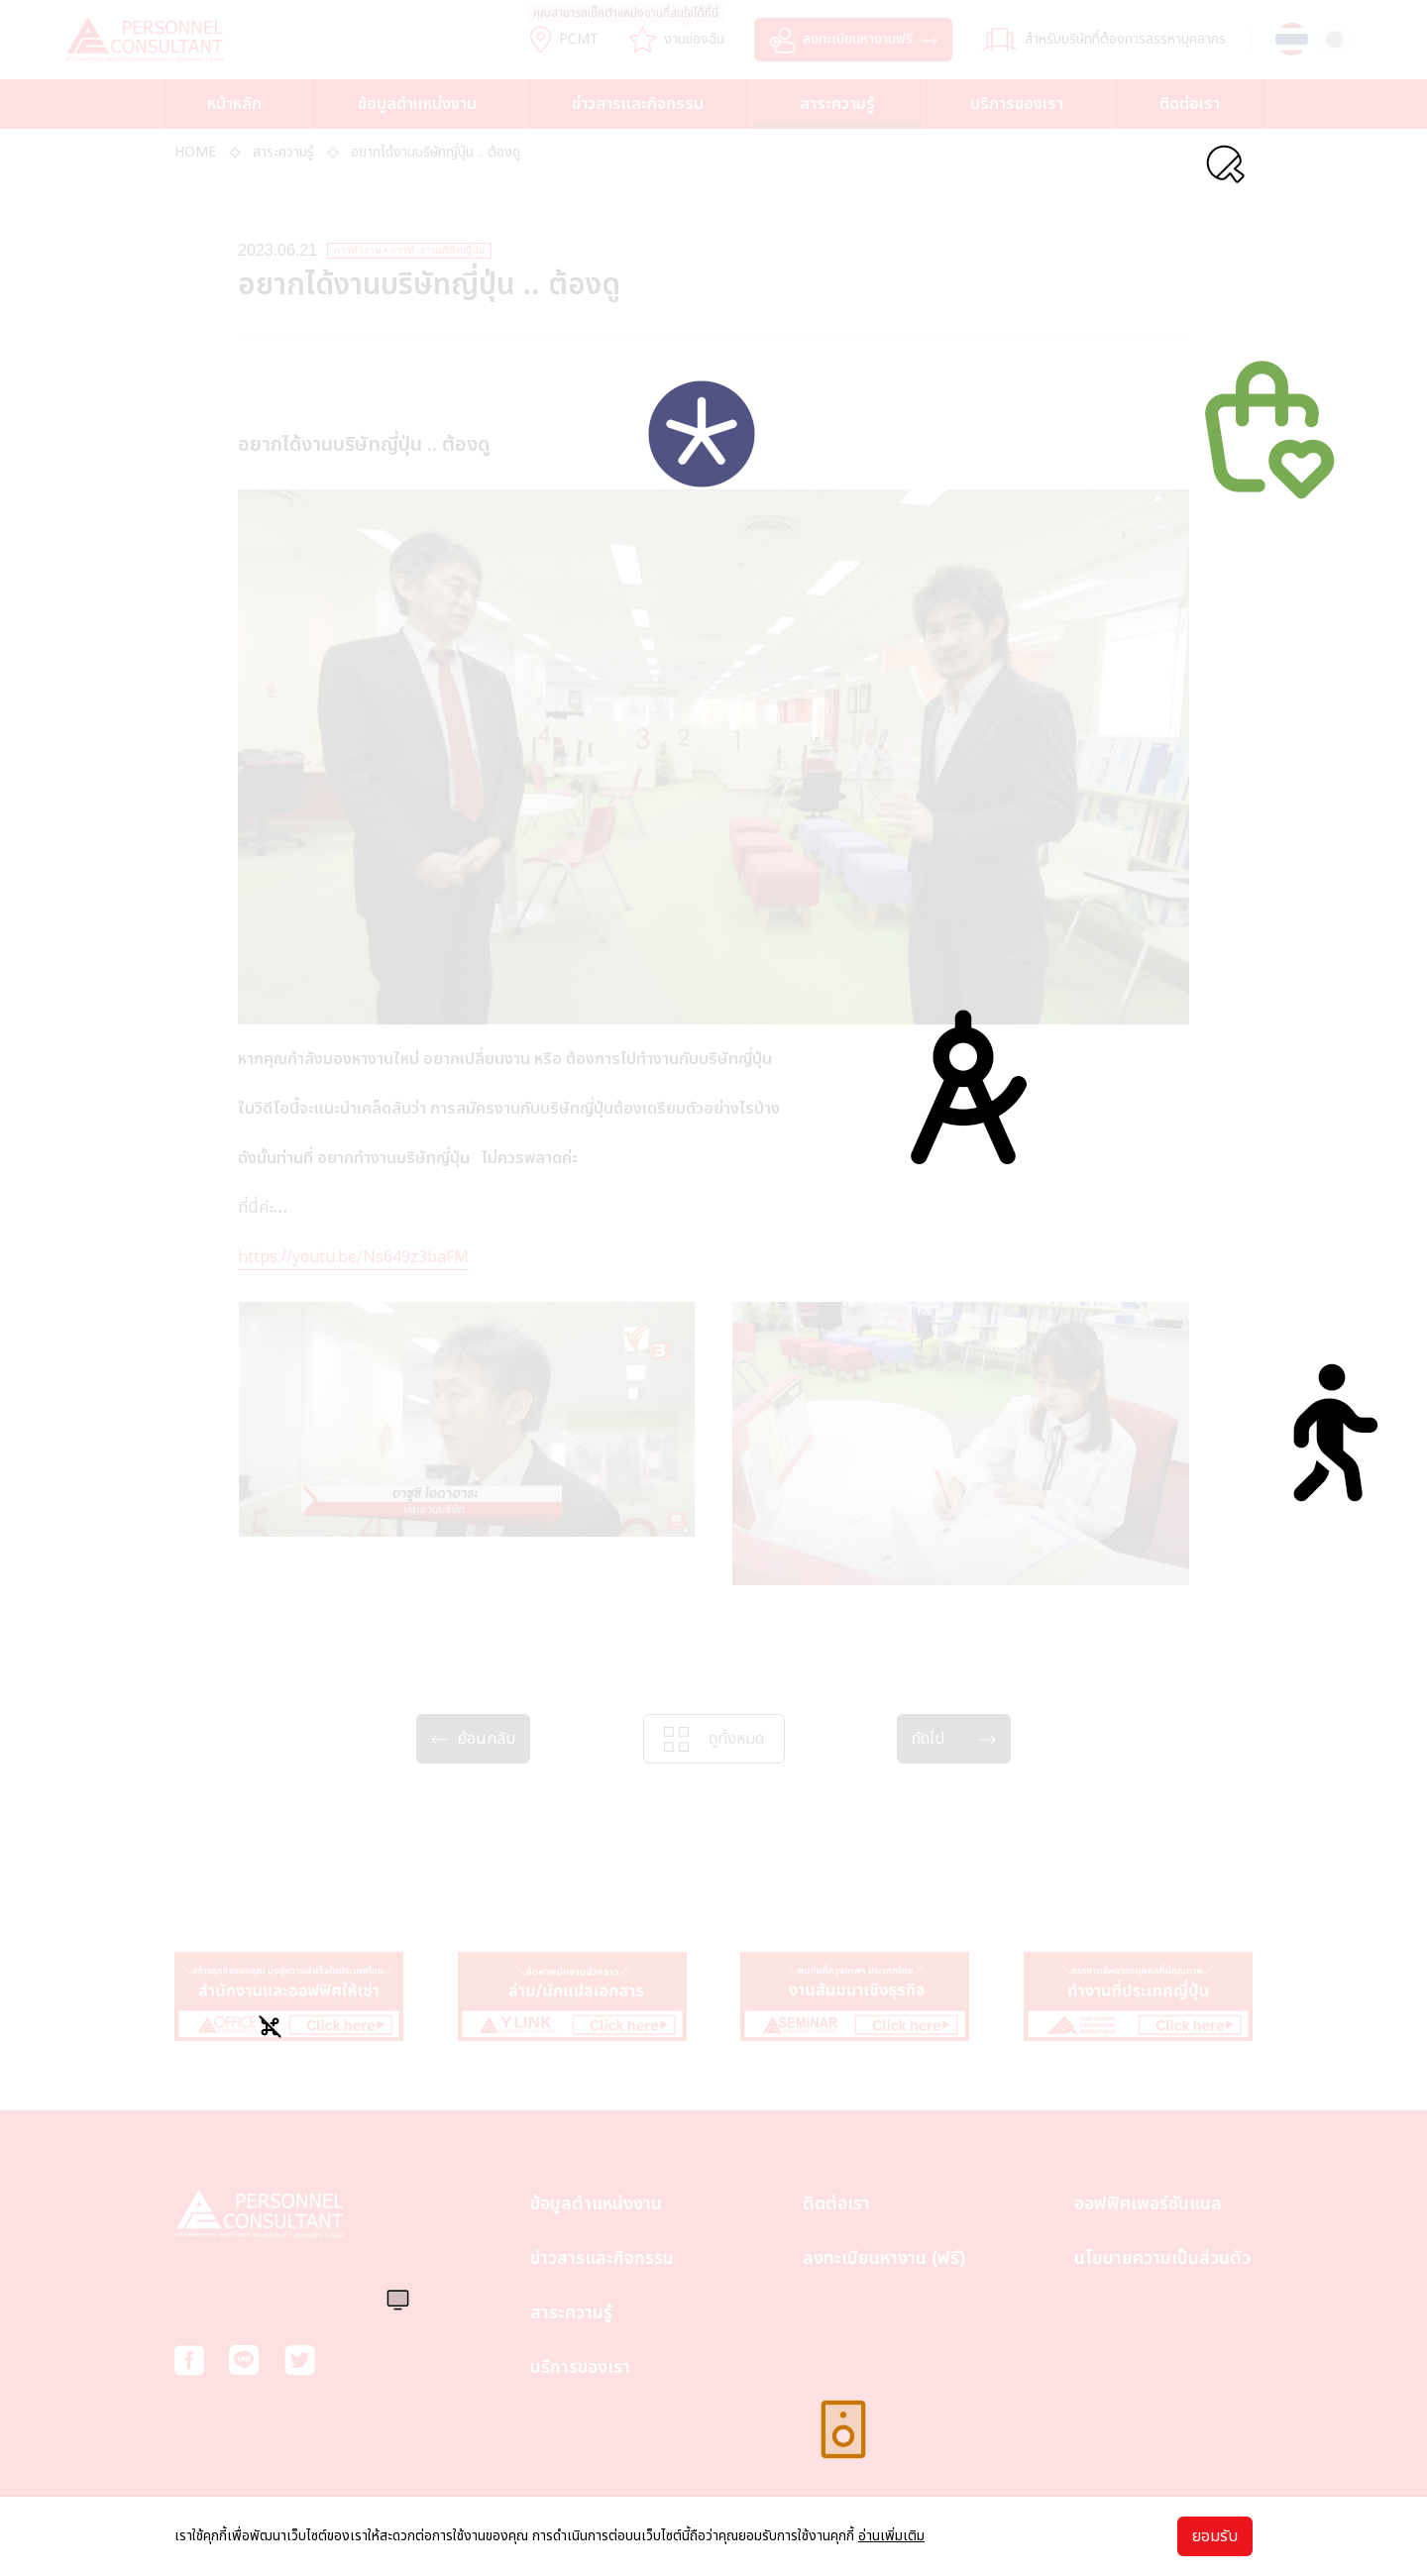 The image size is (1427, 2576). I want to click on adjust speaker or audio output settings, so click(843, 2429).